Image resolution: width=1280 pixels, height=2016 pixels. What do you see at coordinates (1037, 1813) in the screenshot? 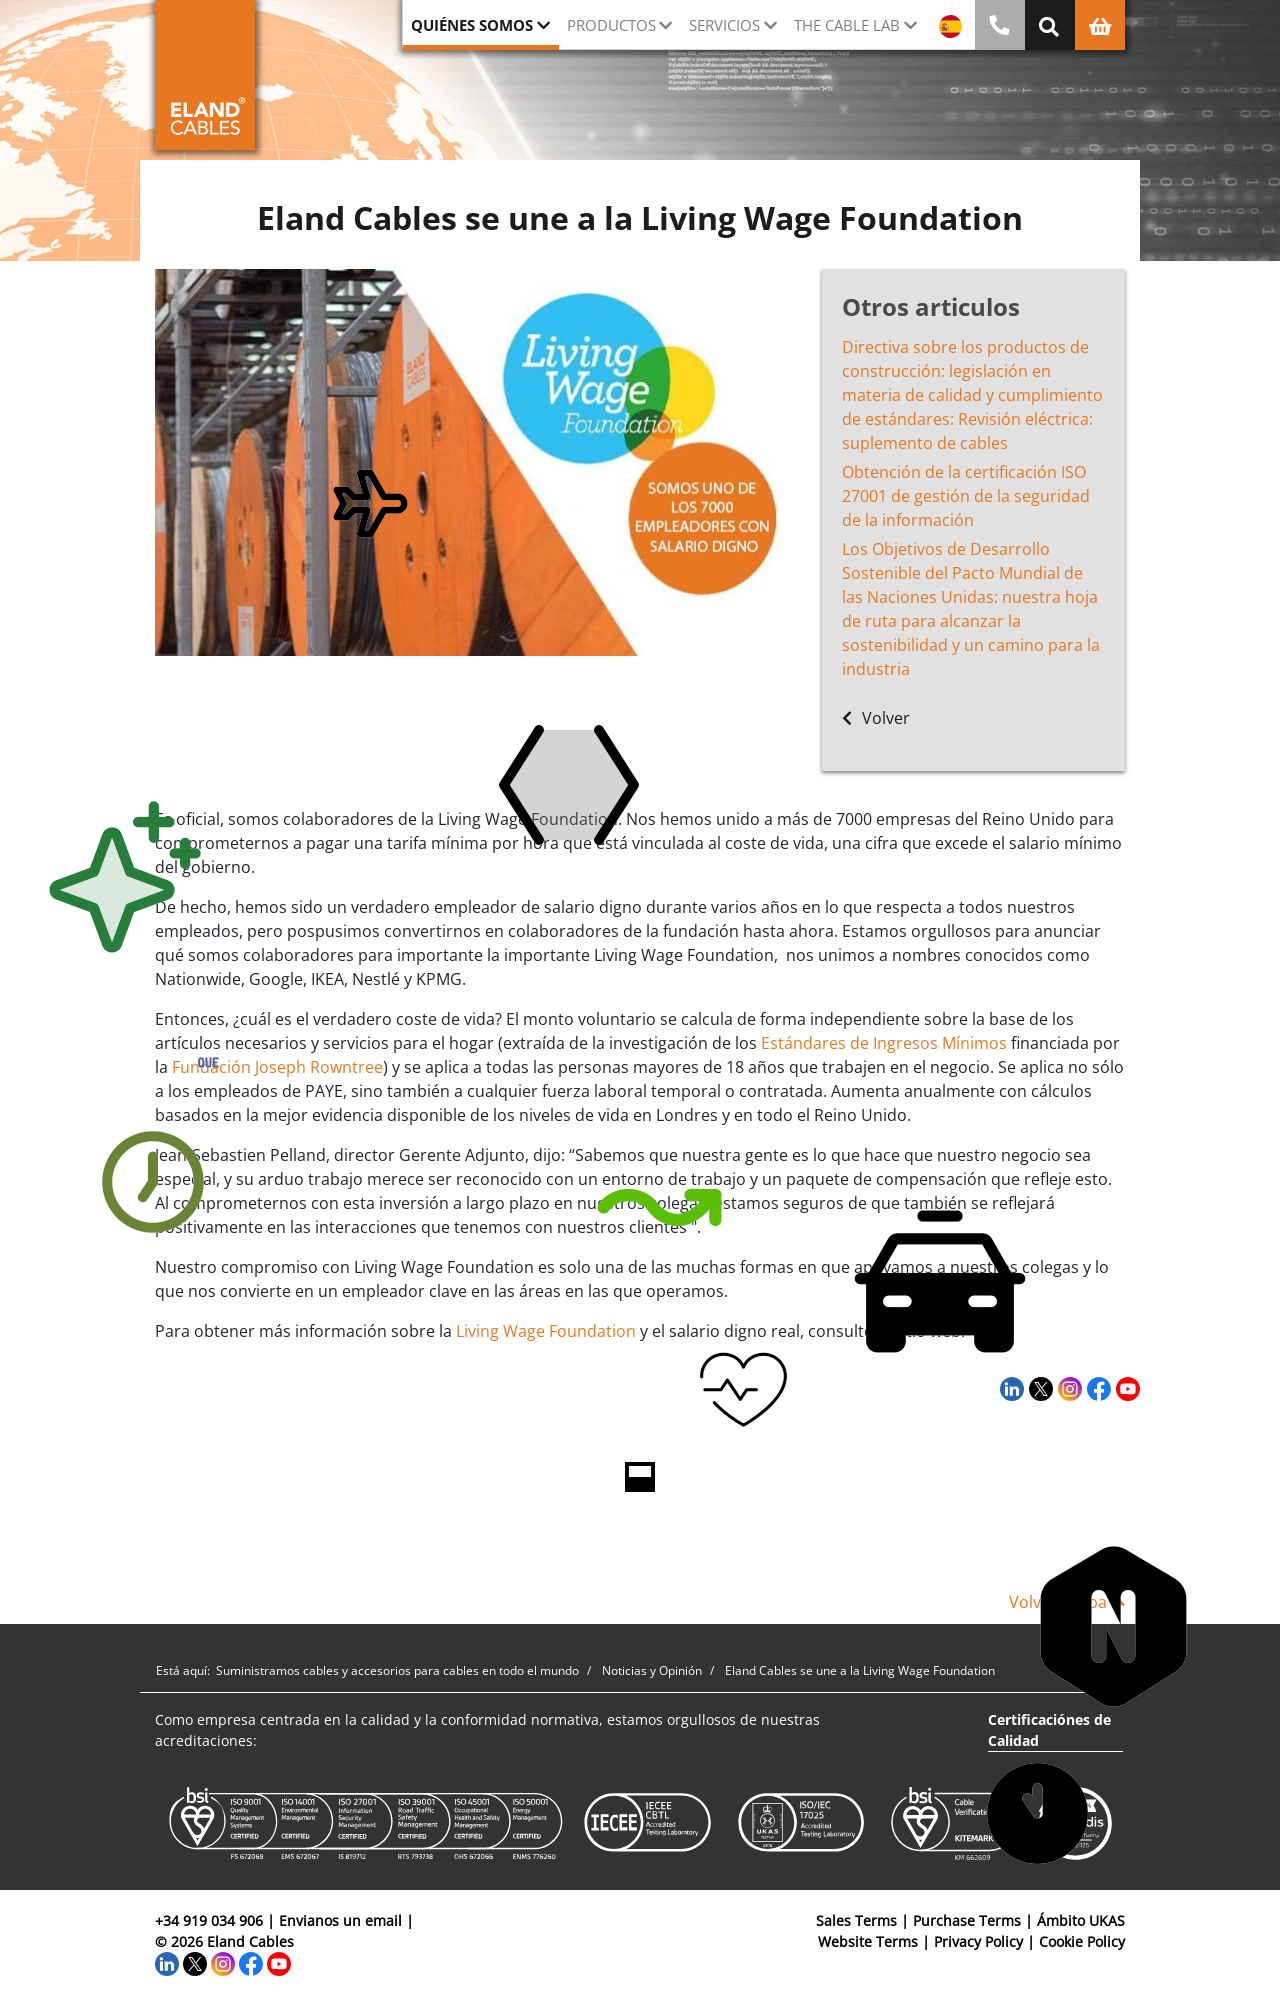
I see `indicates time at 11 o'clock` at bounding box center [1037, 1813].